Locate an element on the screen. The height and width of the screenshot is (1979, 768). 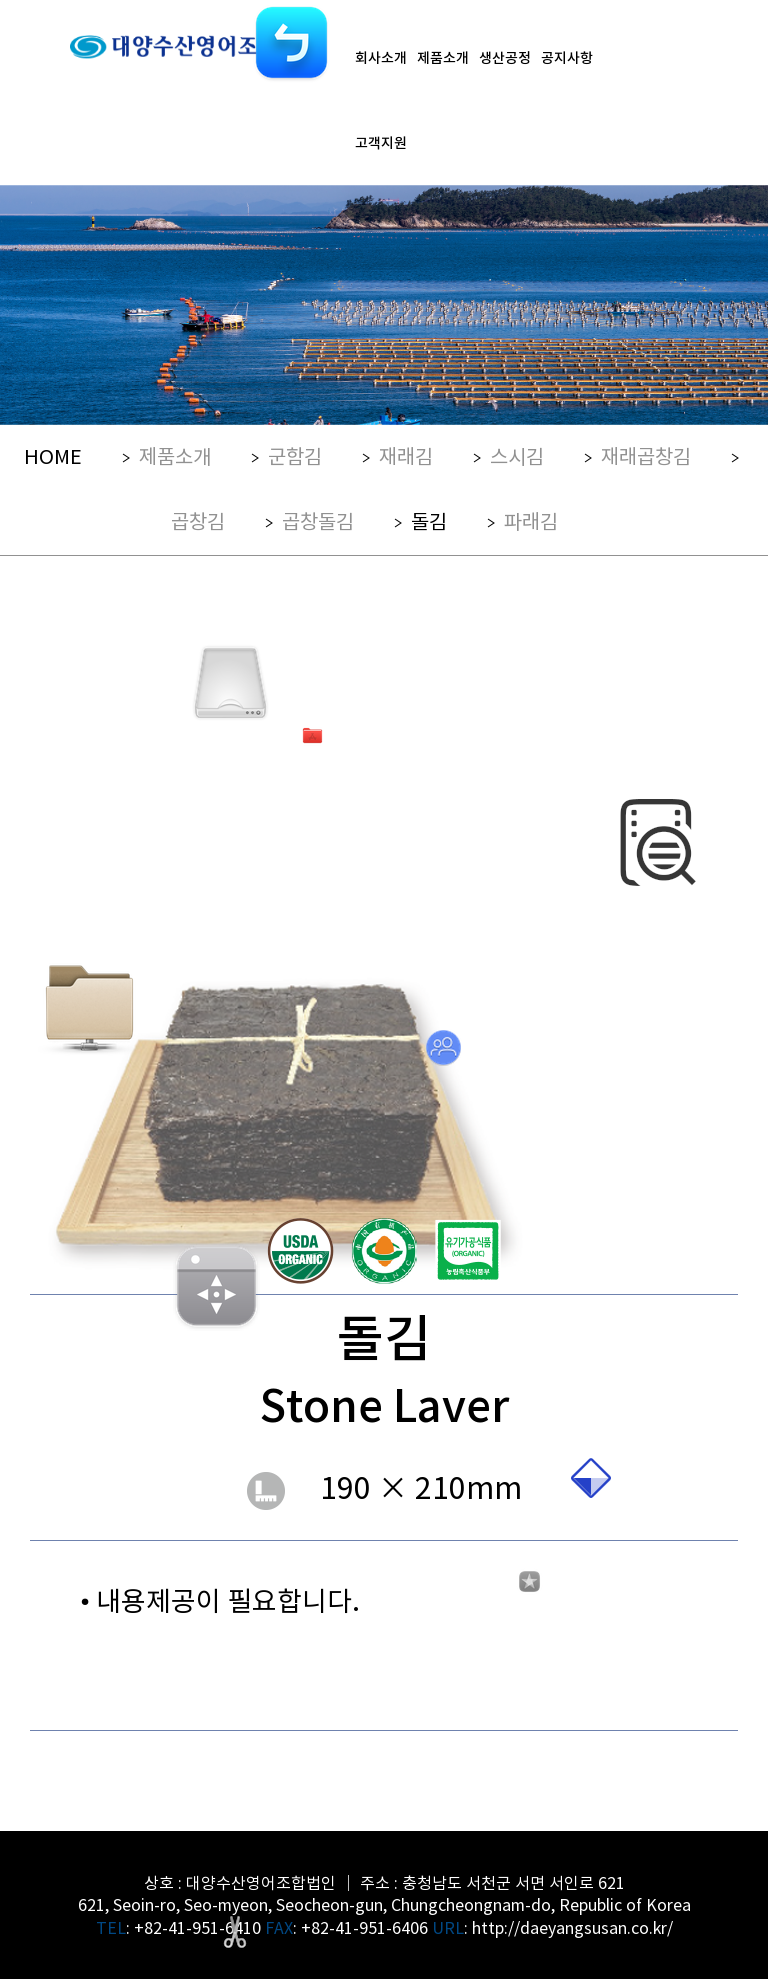
window movement and positioning preferences is located at coordinates (216, 1287).